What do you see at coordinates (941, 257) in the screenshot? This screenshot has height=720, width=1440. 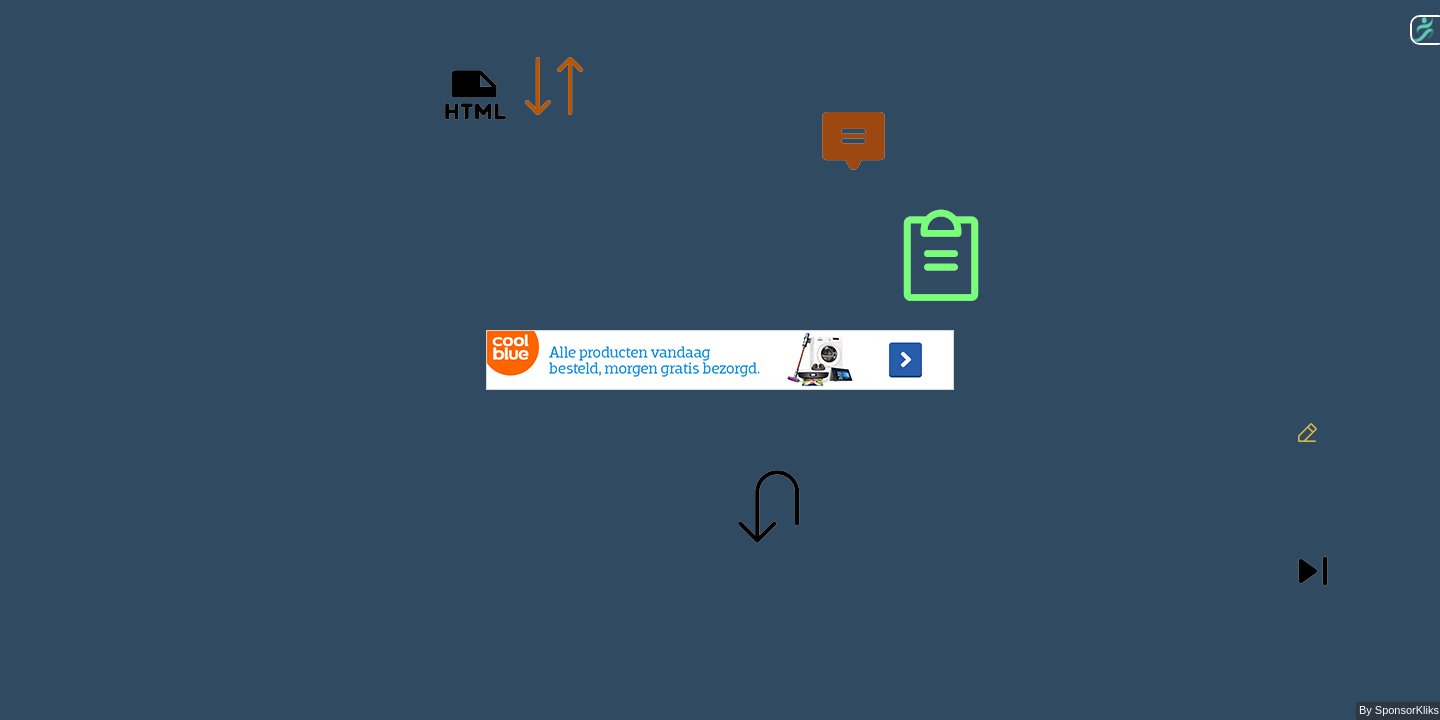 I see `view clipboard contents` at bounding box center [941, 257].